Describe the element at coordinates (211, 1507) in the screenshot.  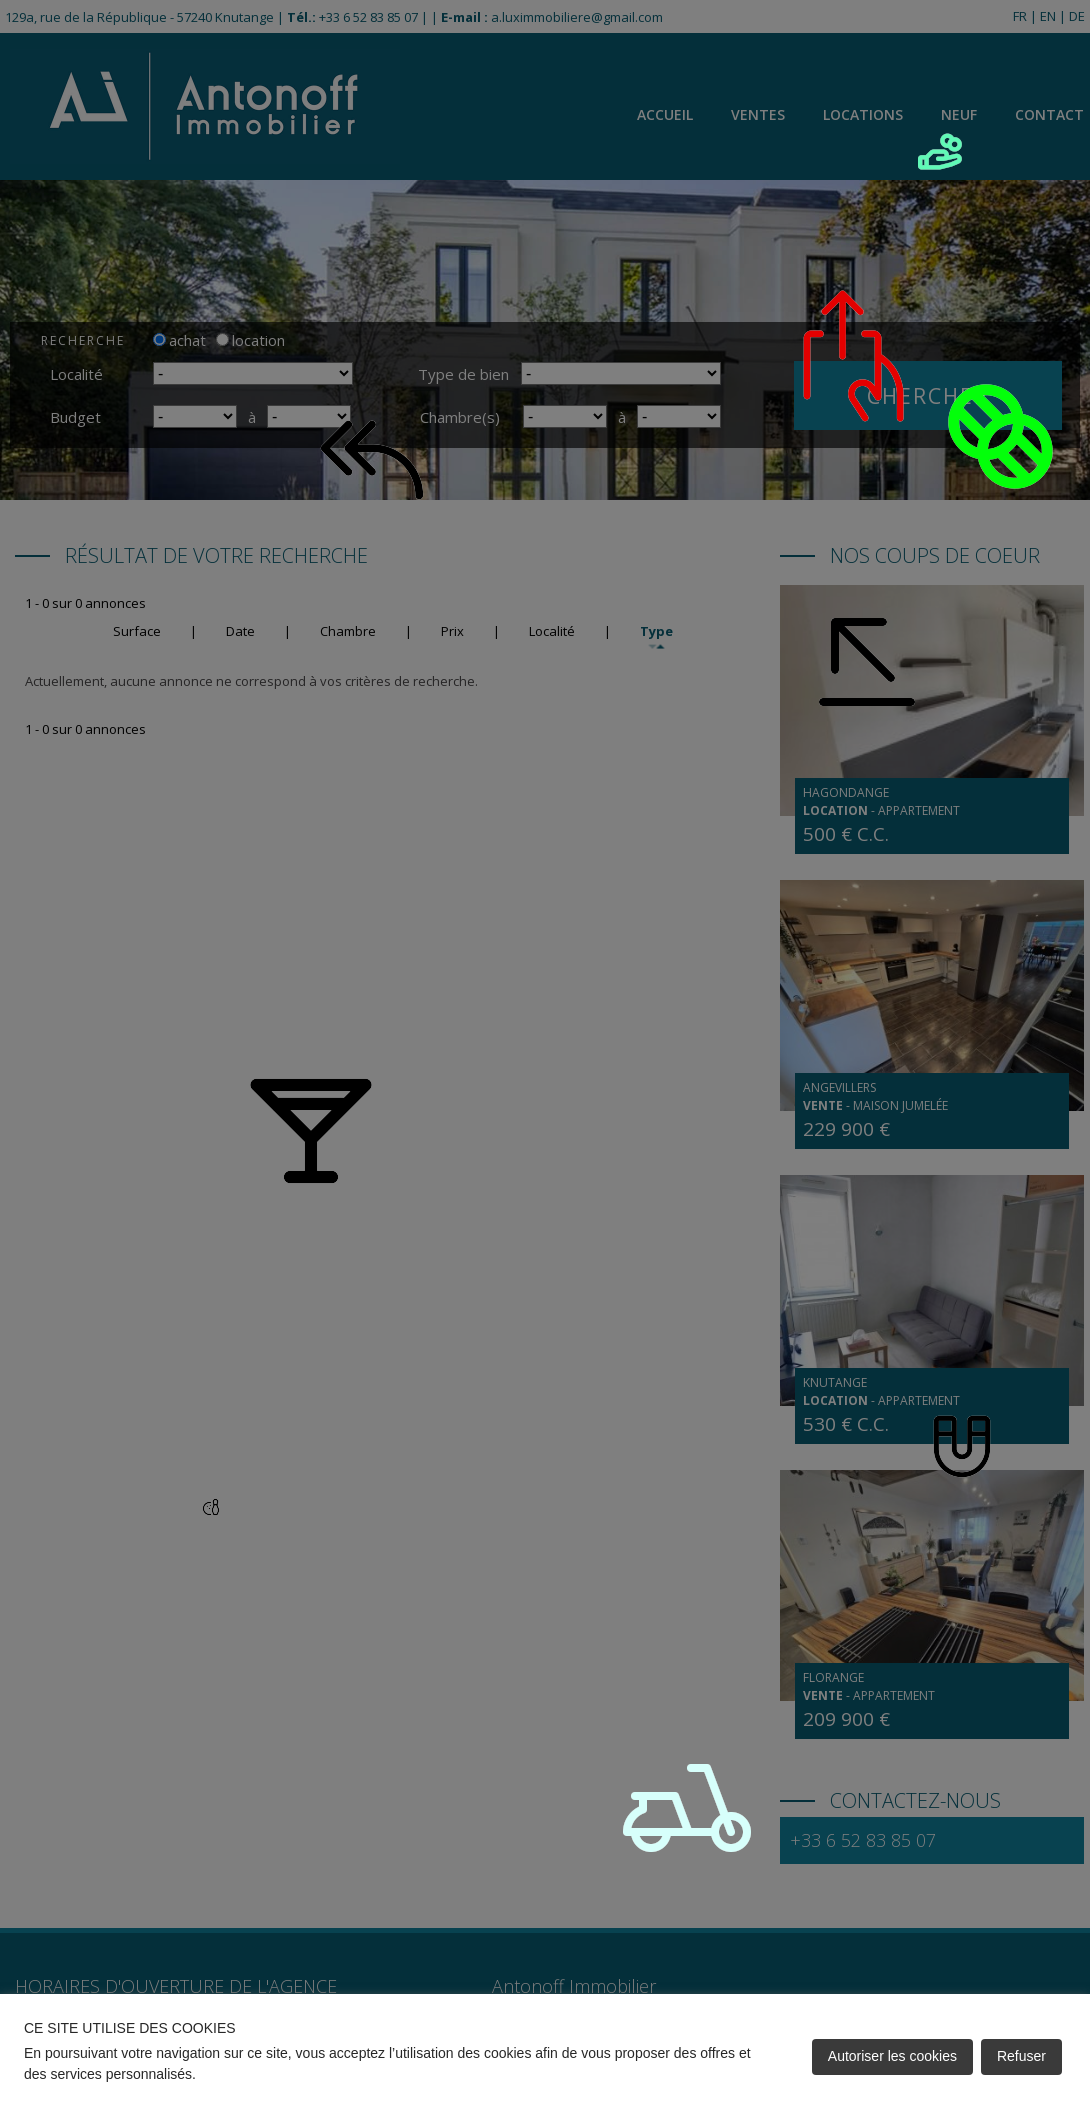
I see `browse bowling alleys nearby` at that location.